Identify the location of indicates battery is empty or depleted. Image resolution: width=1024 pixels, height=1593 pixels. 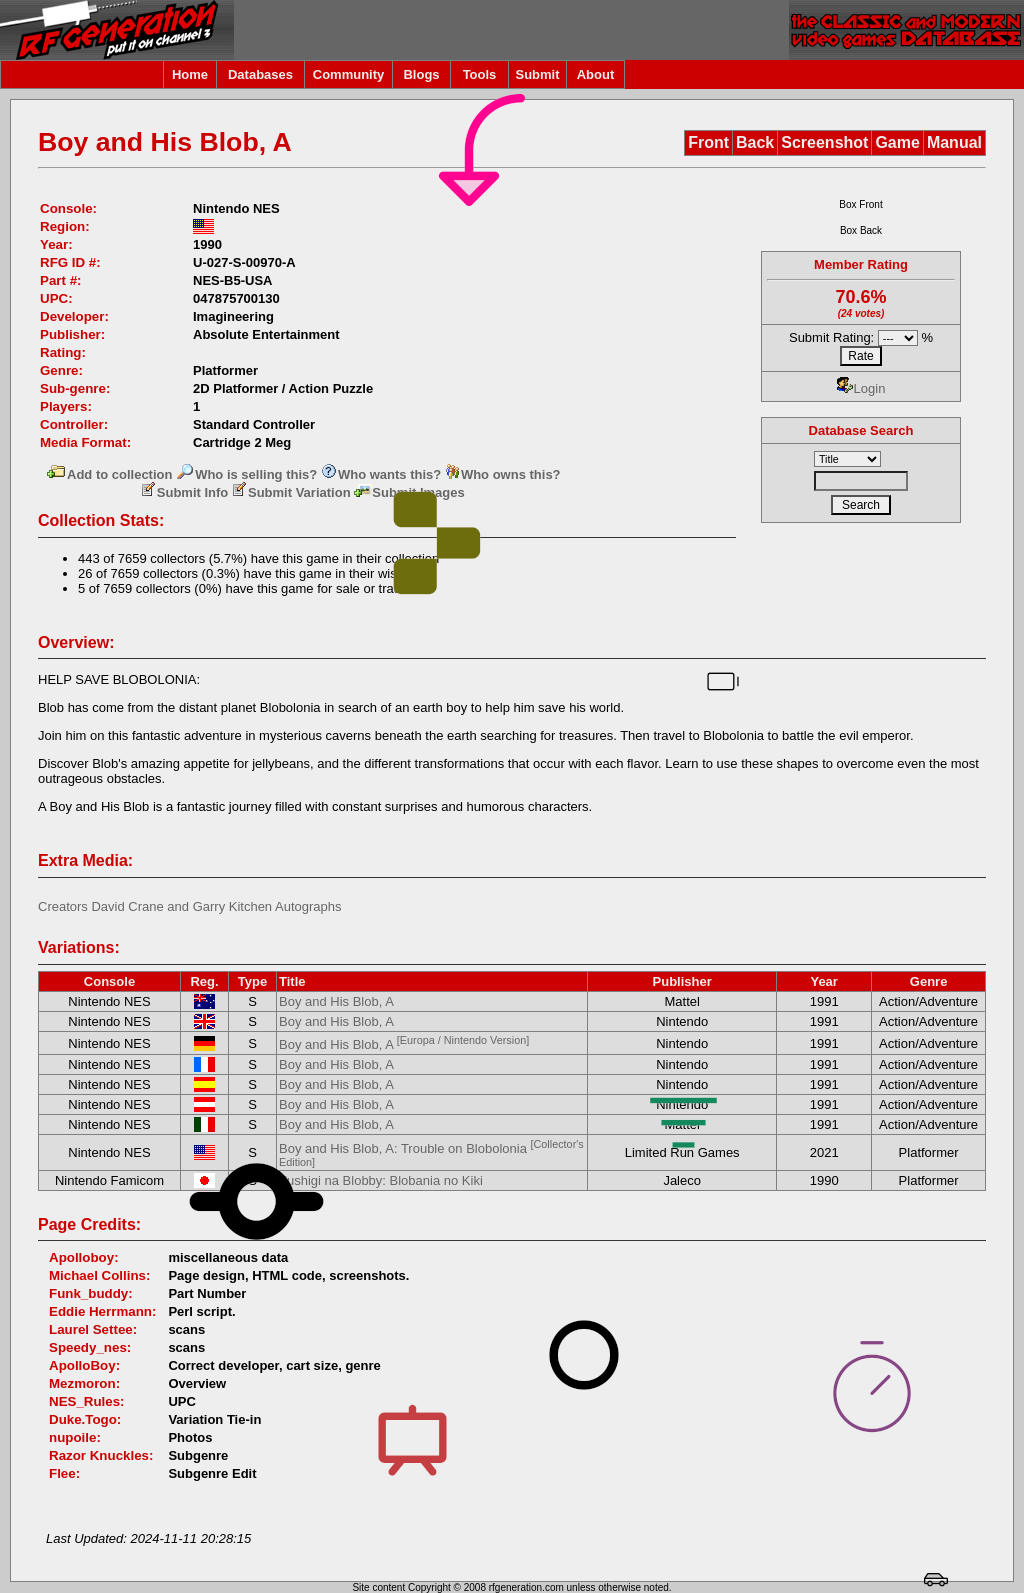
(722, 681).